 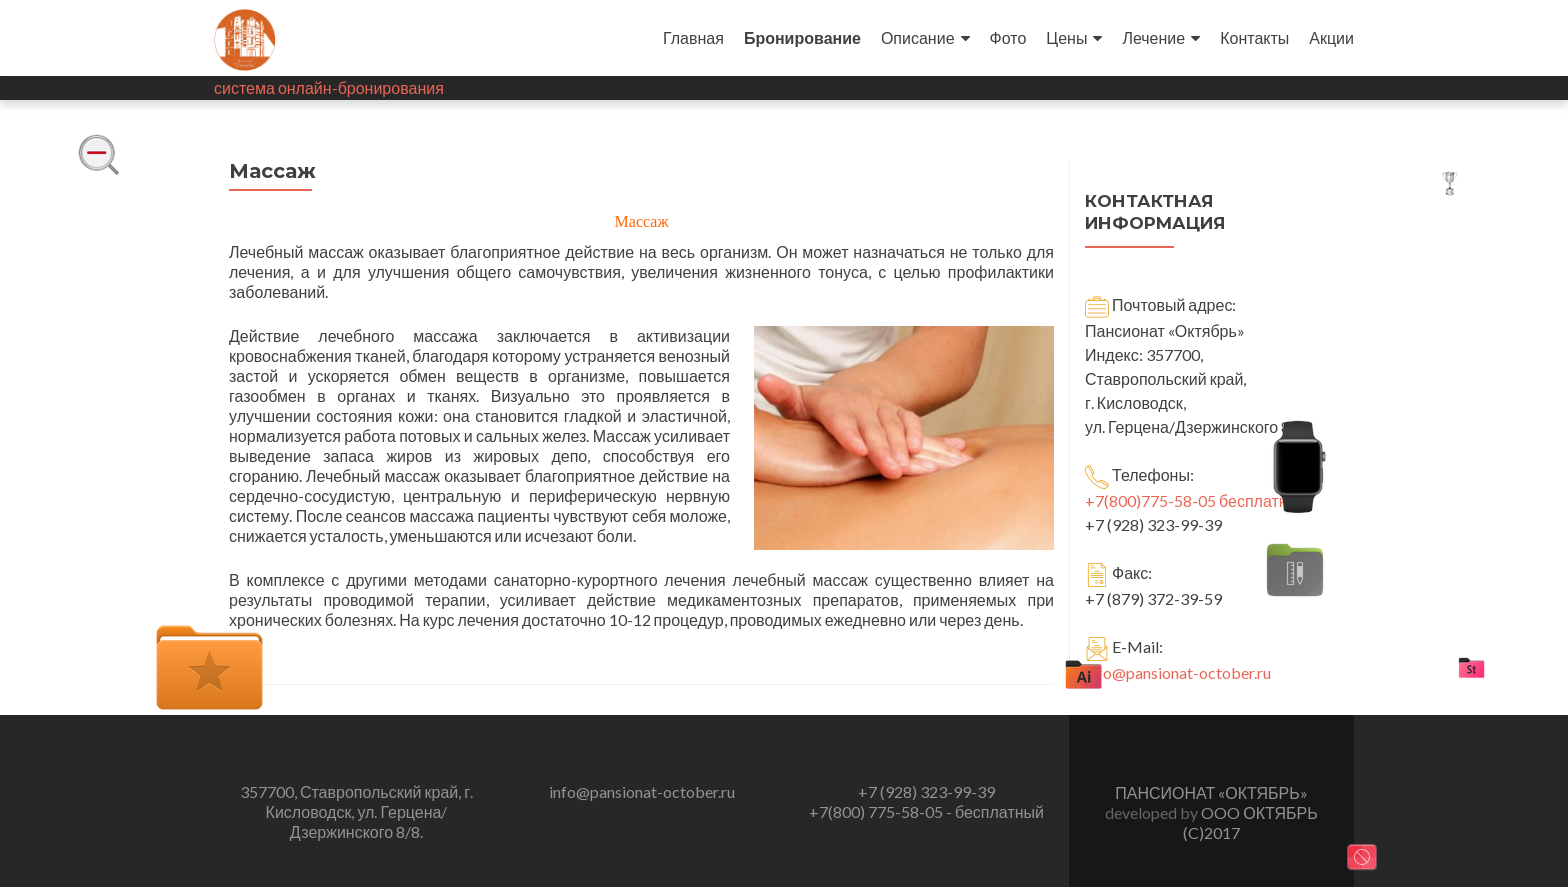 What do you see at coordinates (1295, 570) in the screenshot?
I see `open templates folder` at bounding box center [1295, 570].